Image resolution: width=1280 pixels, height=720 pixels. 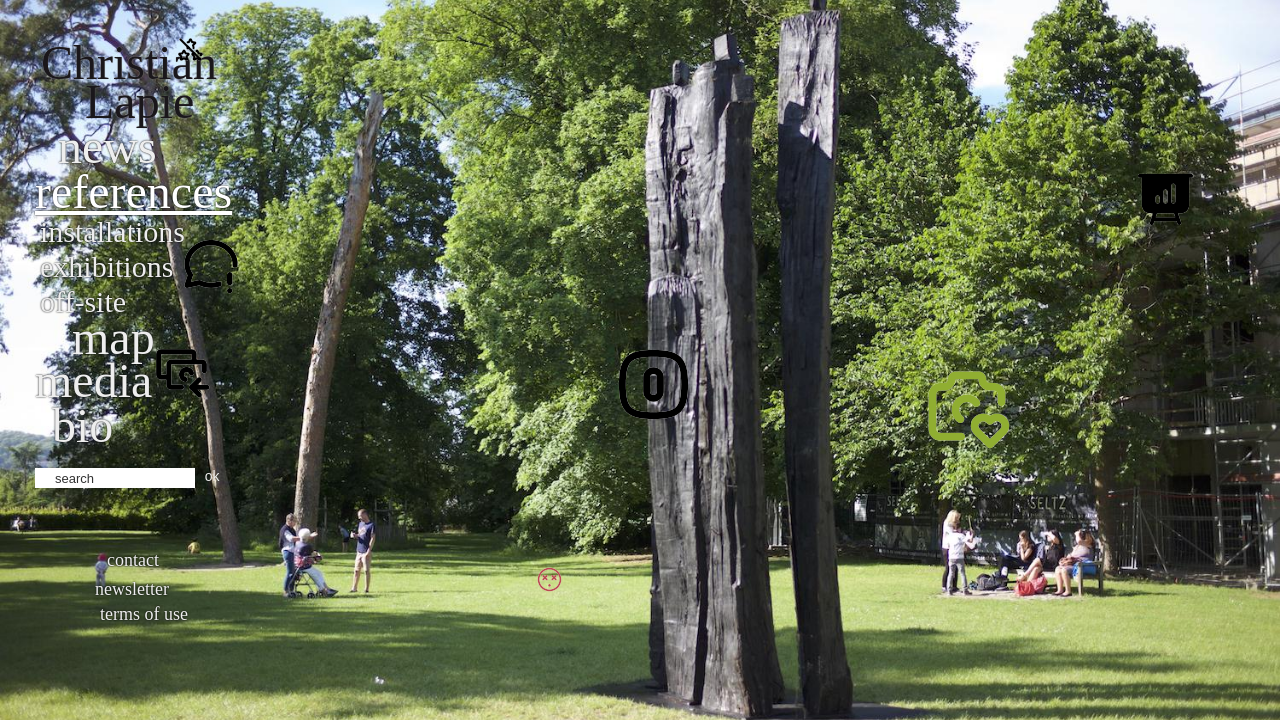 I want to click on disable star ratings or reviews, so click(x=190, y=49).